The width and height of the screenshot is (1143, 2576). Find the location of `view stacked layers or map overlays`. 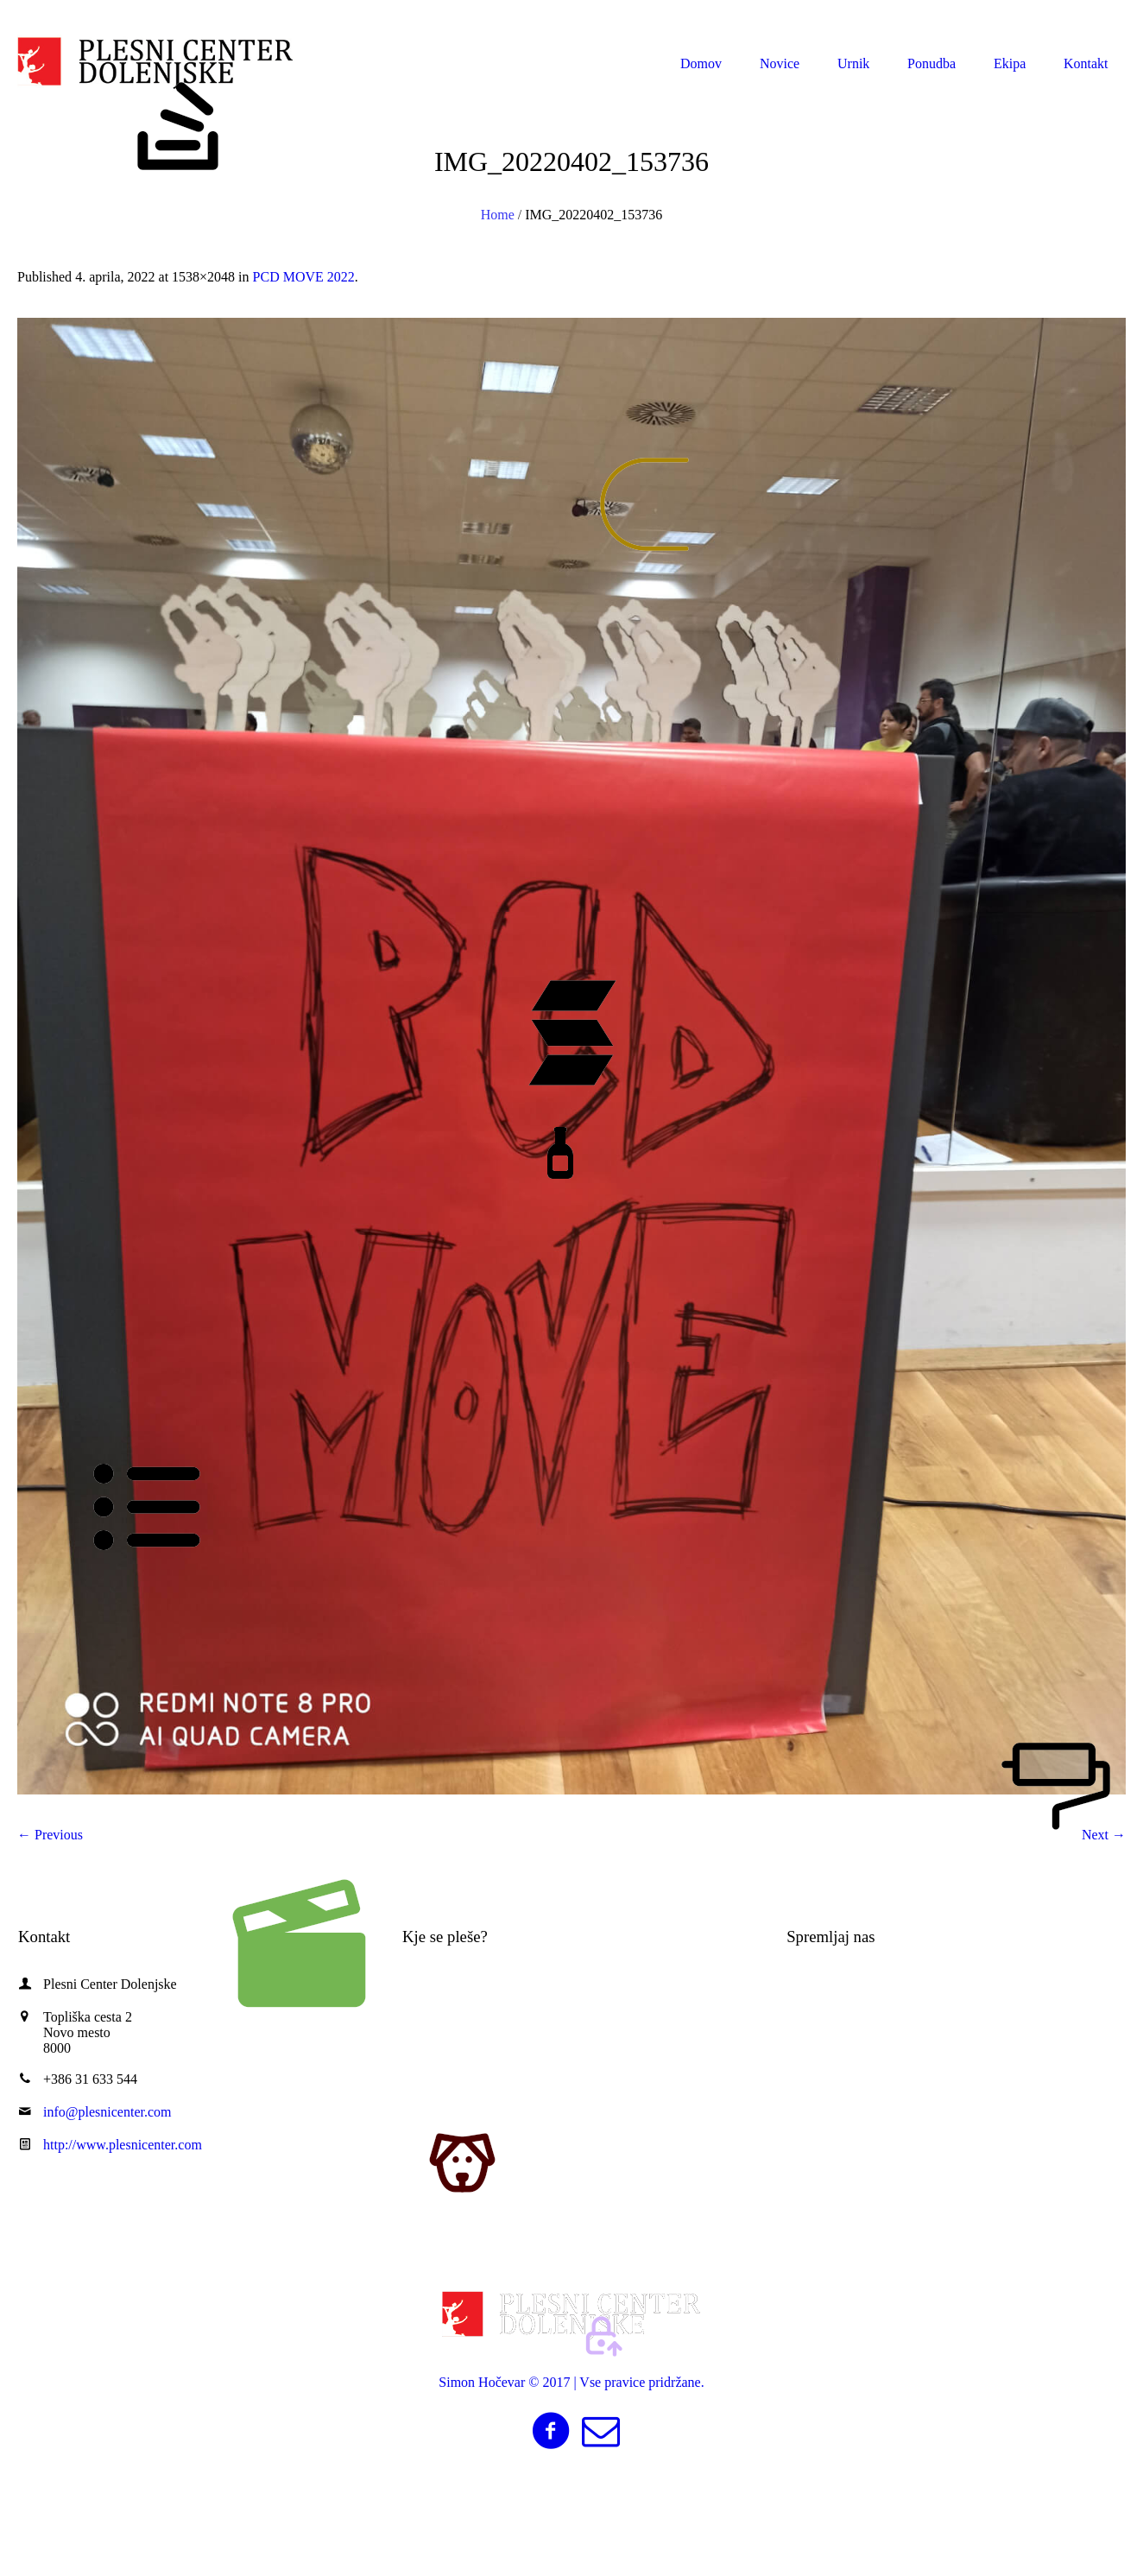

view stacked layers or map overlays is located at coordinates (572, 1033).